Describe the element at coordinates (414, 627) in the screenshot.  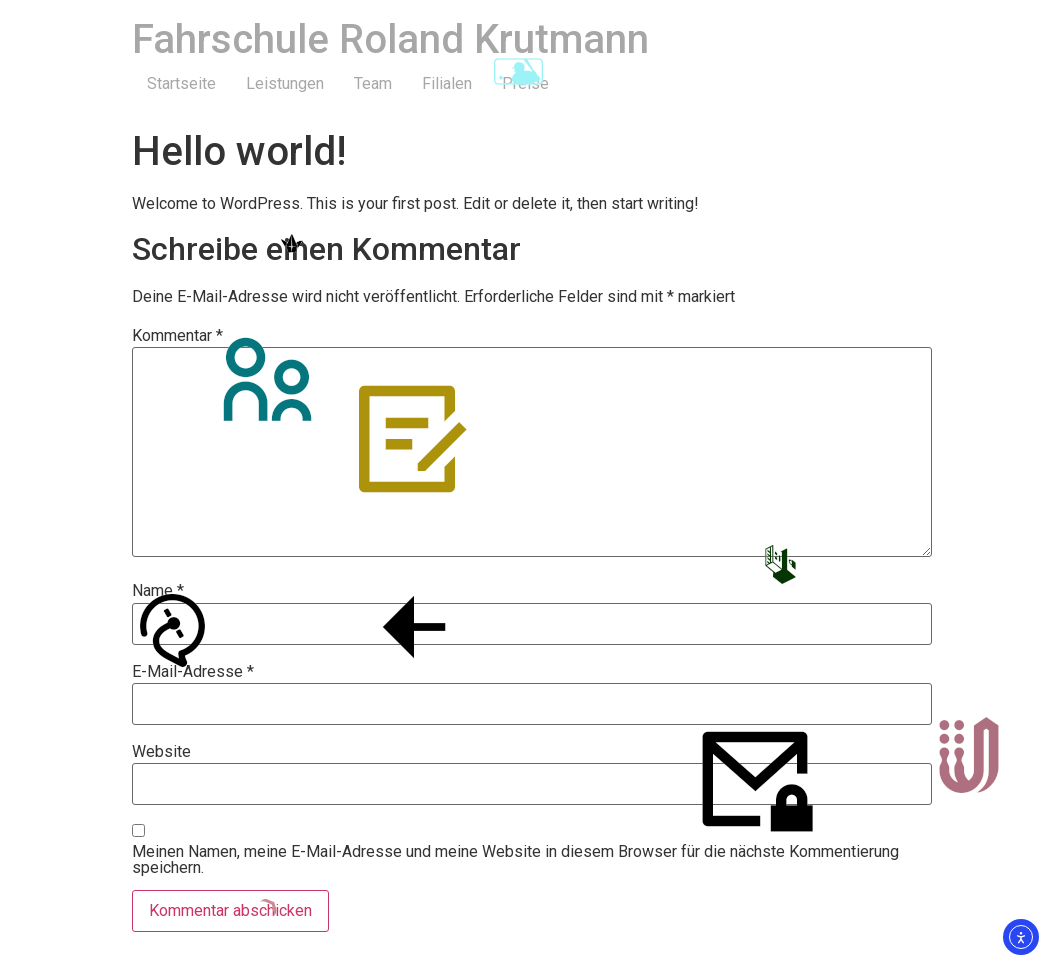
I see `go back to the previous screen` at that location.